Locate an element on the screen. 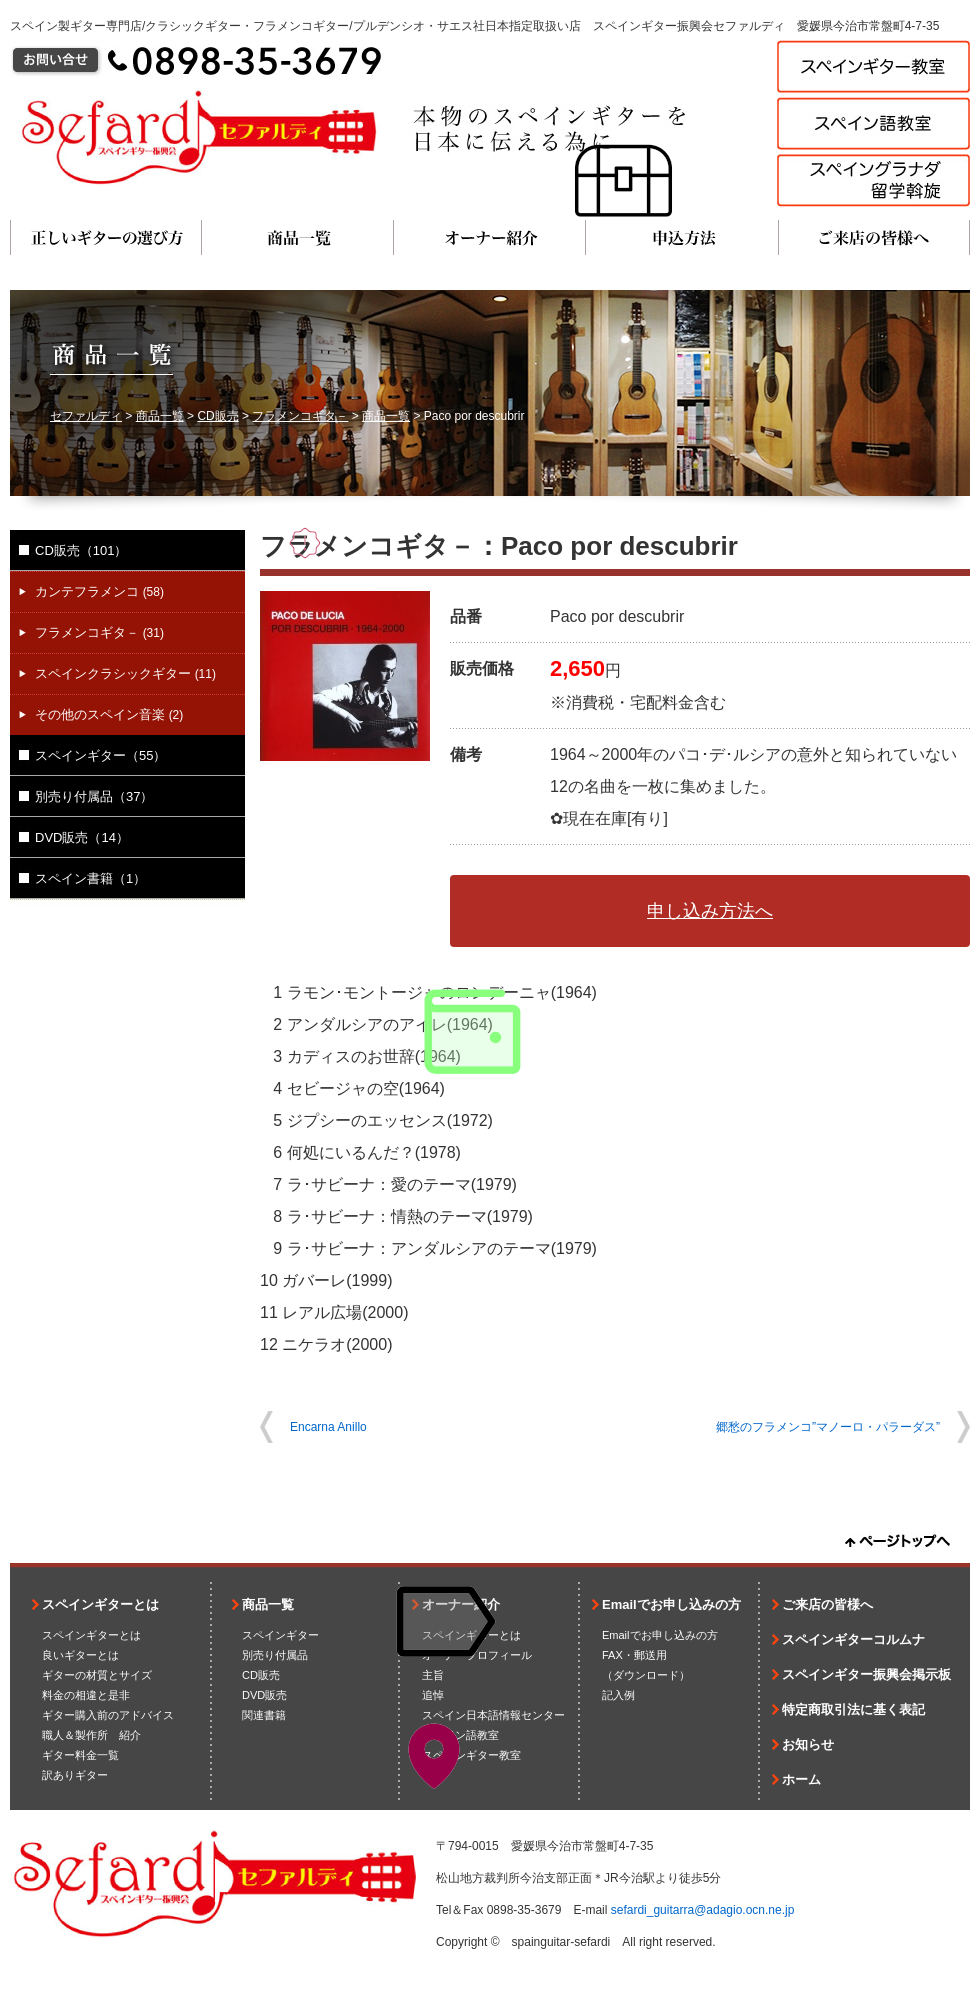  add a tag or label to an item is located at coordinates (442, 1621).